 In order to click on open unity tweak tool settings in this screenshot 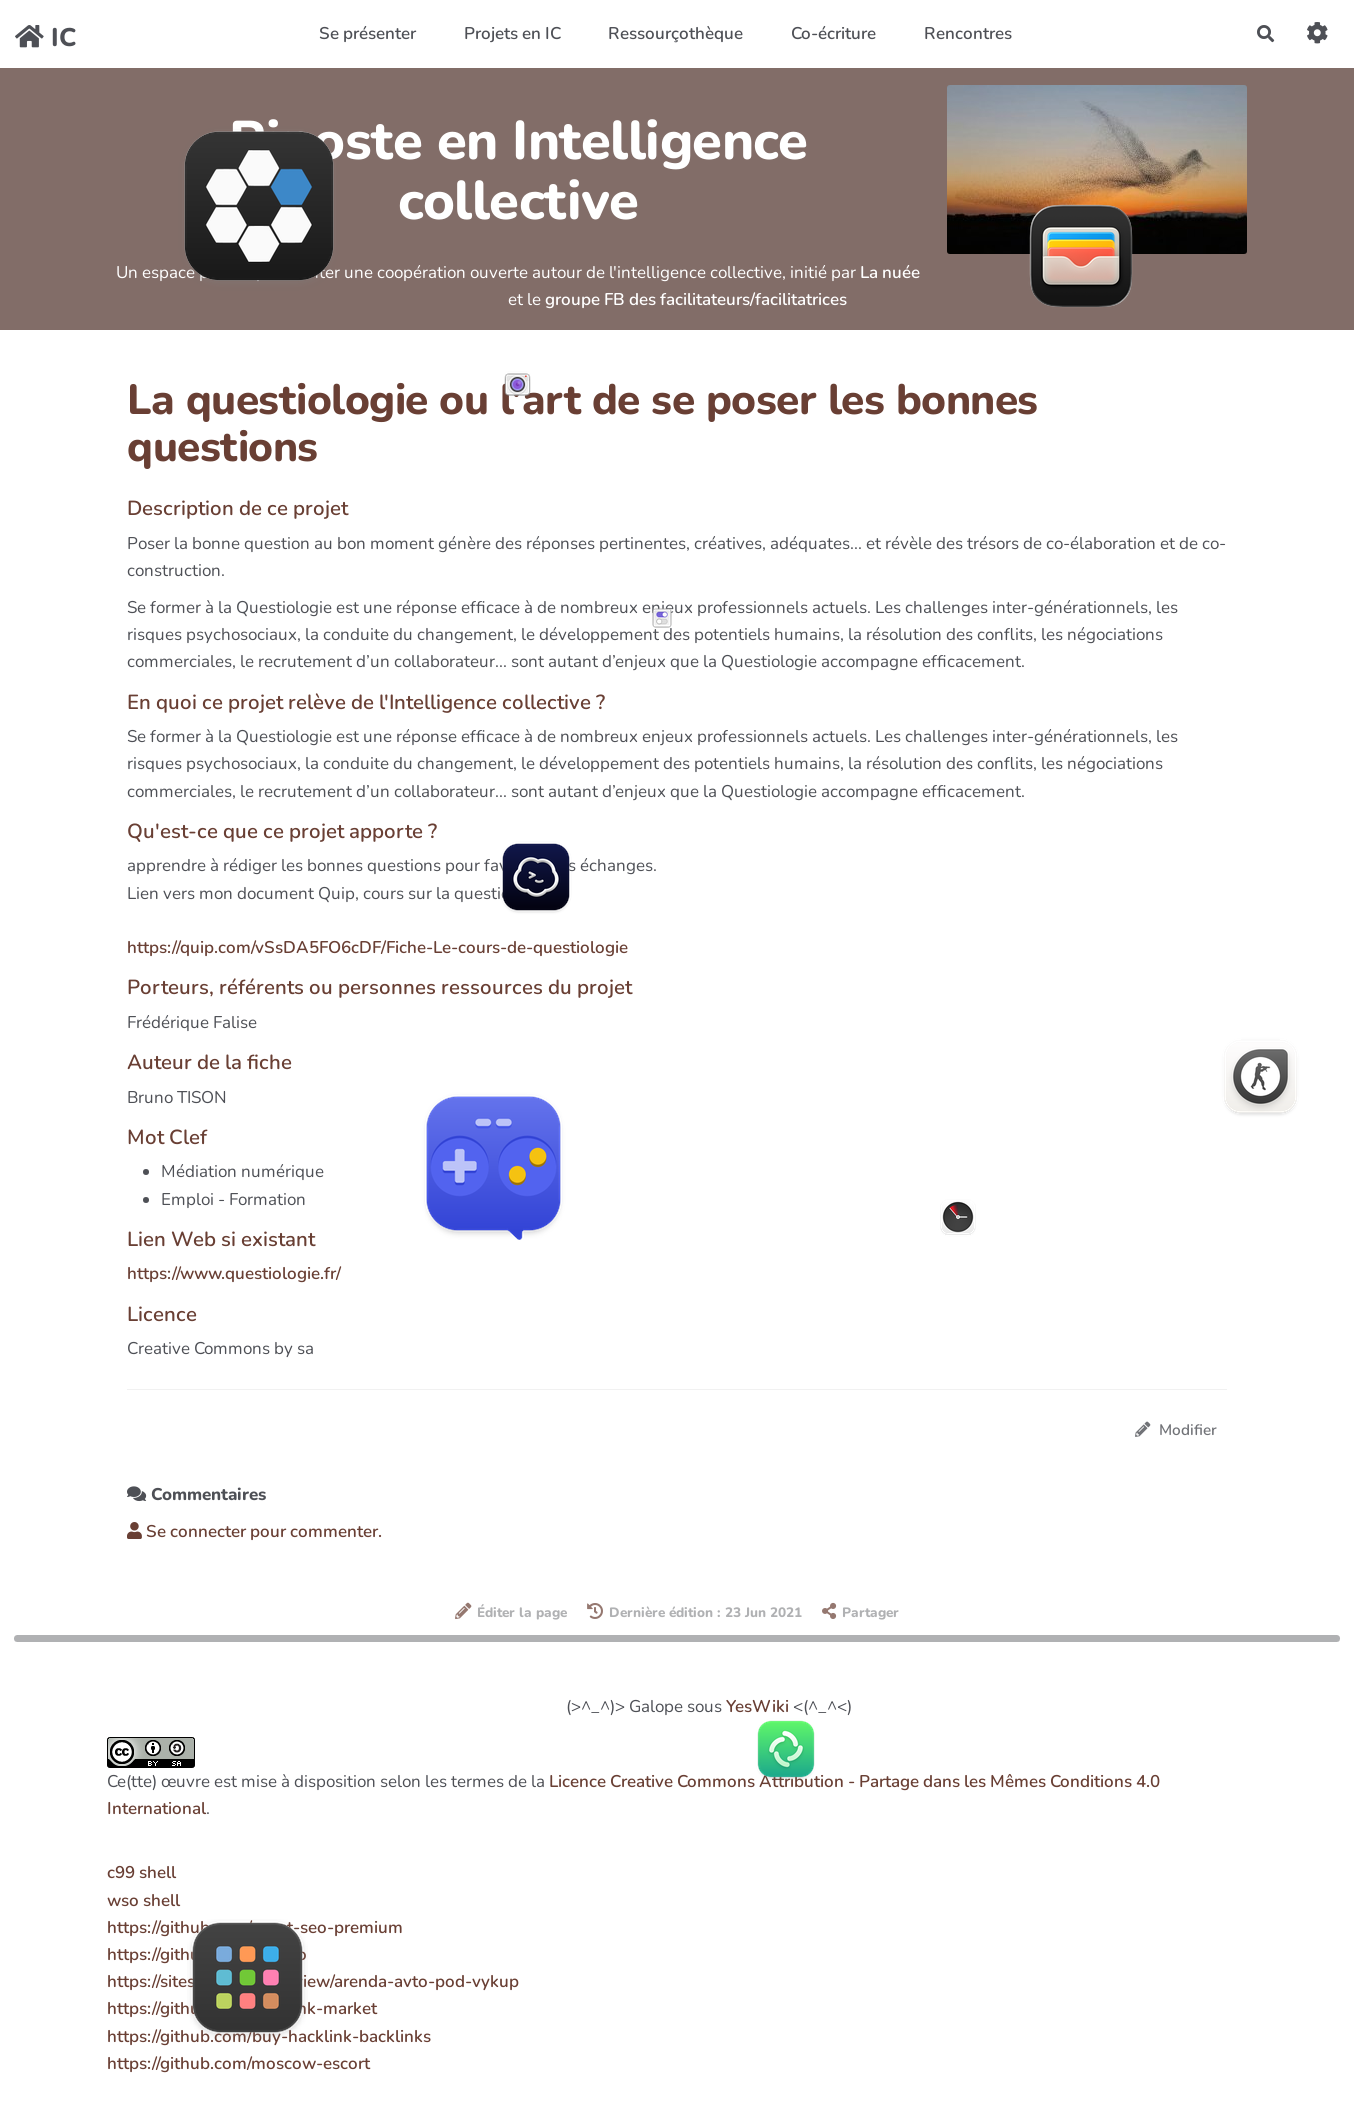, I will do `click(662, 618)`.